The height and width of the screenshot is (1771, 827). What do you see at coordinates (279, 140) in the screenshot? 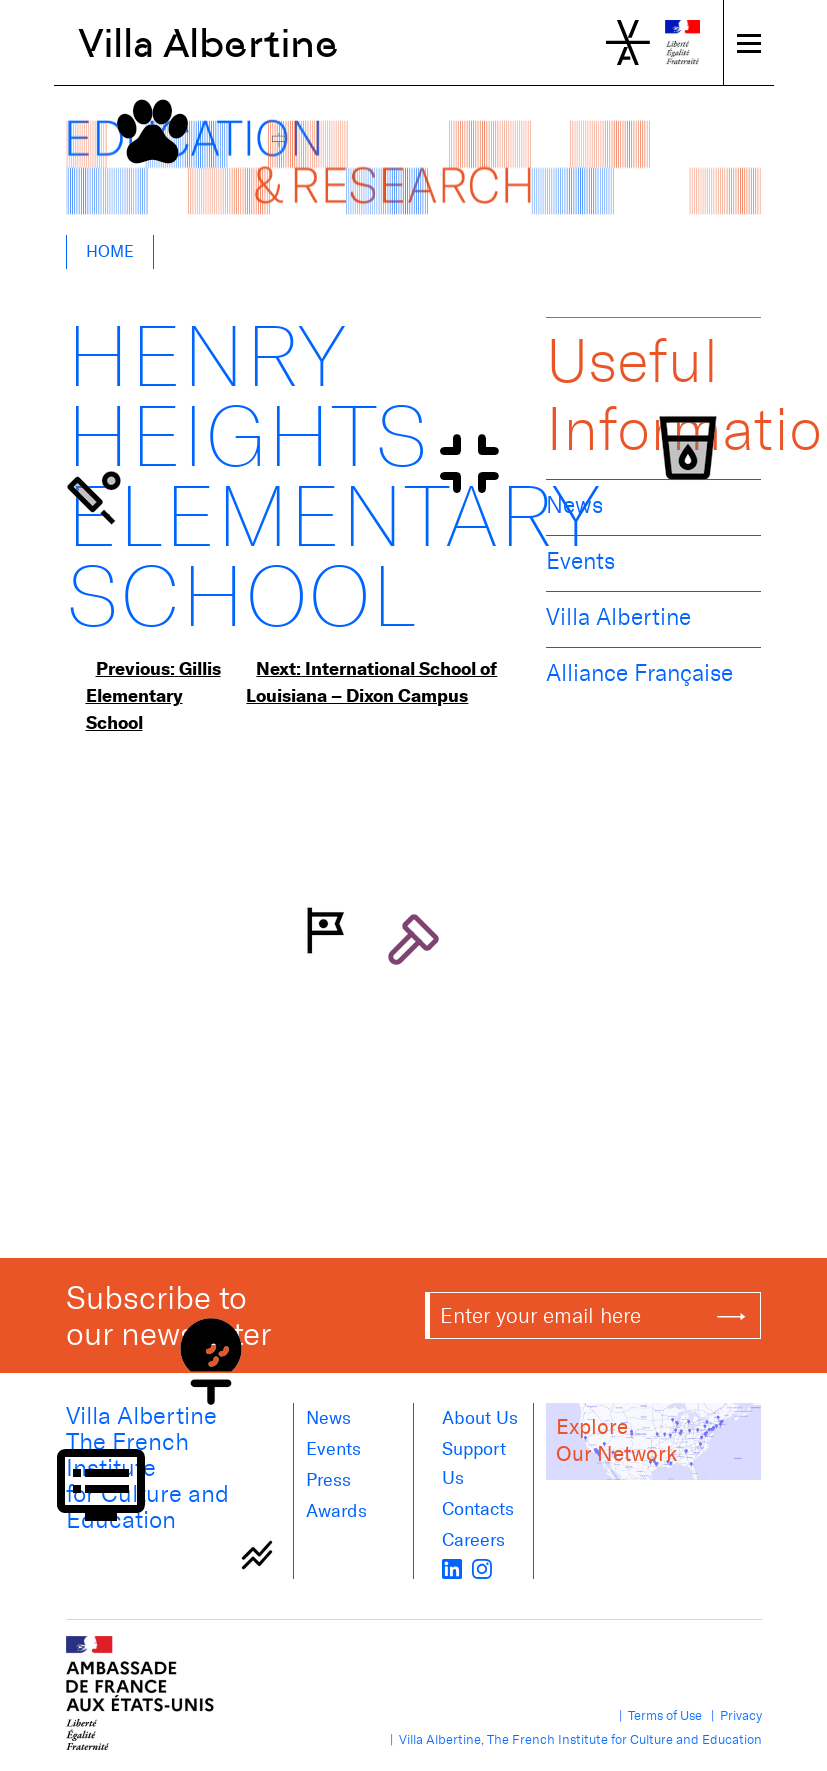
I see `access navigation or directions` at bounding box center [279, 140].